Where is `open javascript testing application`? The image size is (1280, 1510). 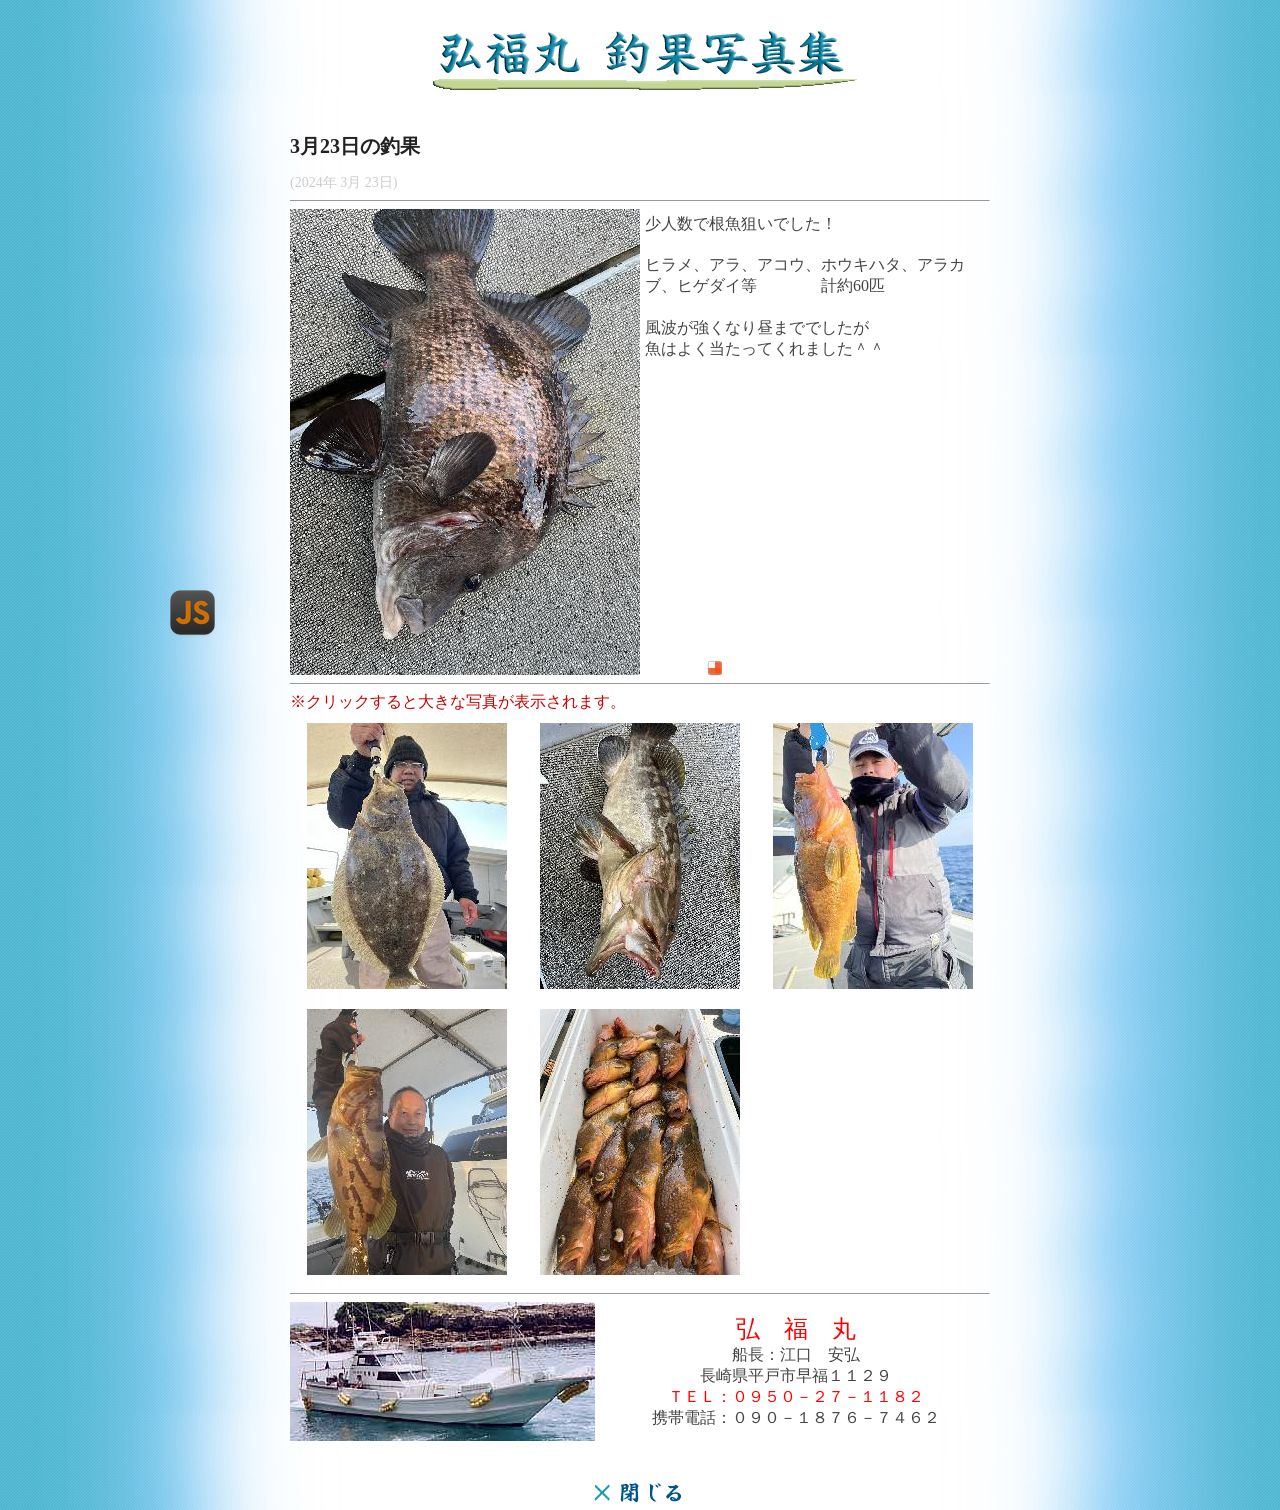 open javascript testing application is located at coordinates (192, 612).